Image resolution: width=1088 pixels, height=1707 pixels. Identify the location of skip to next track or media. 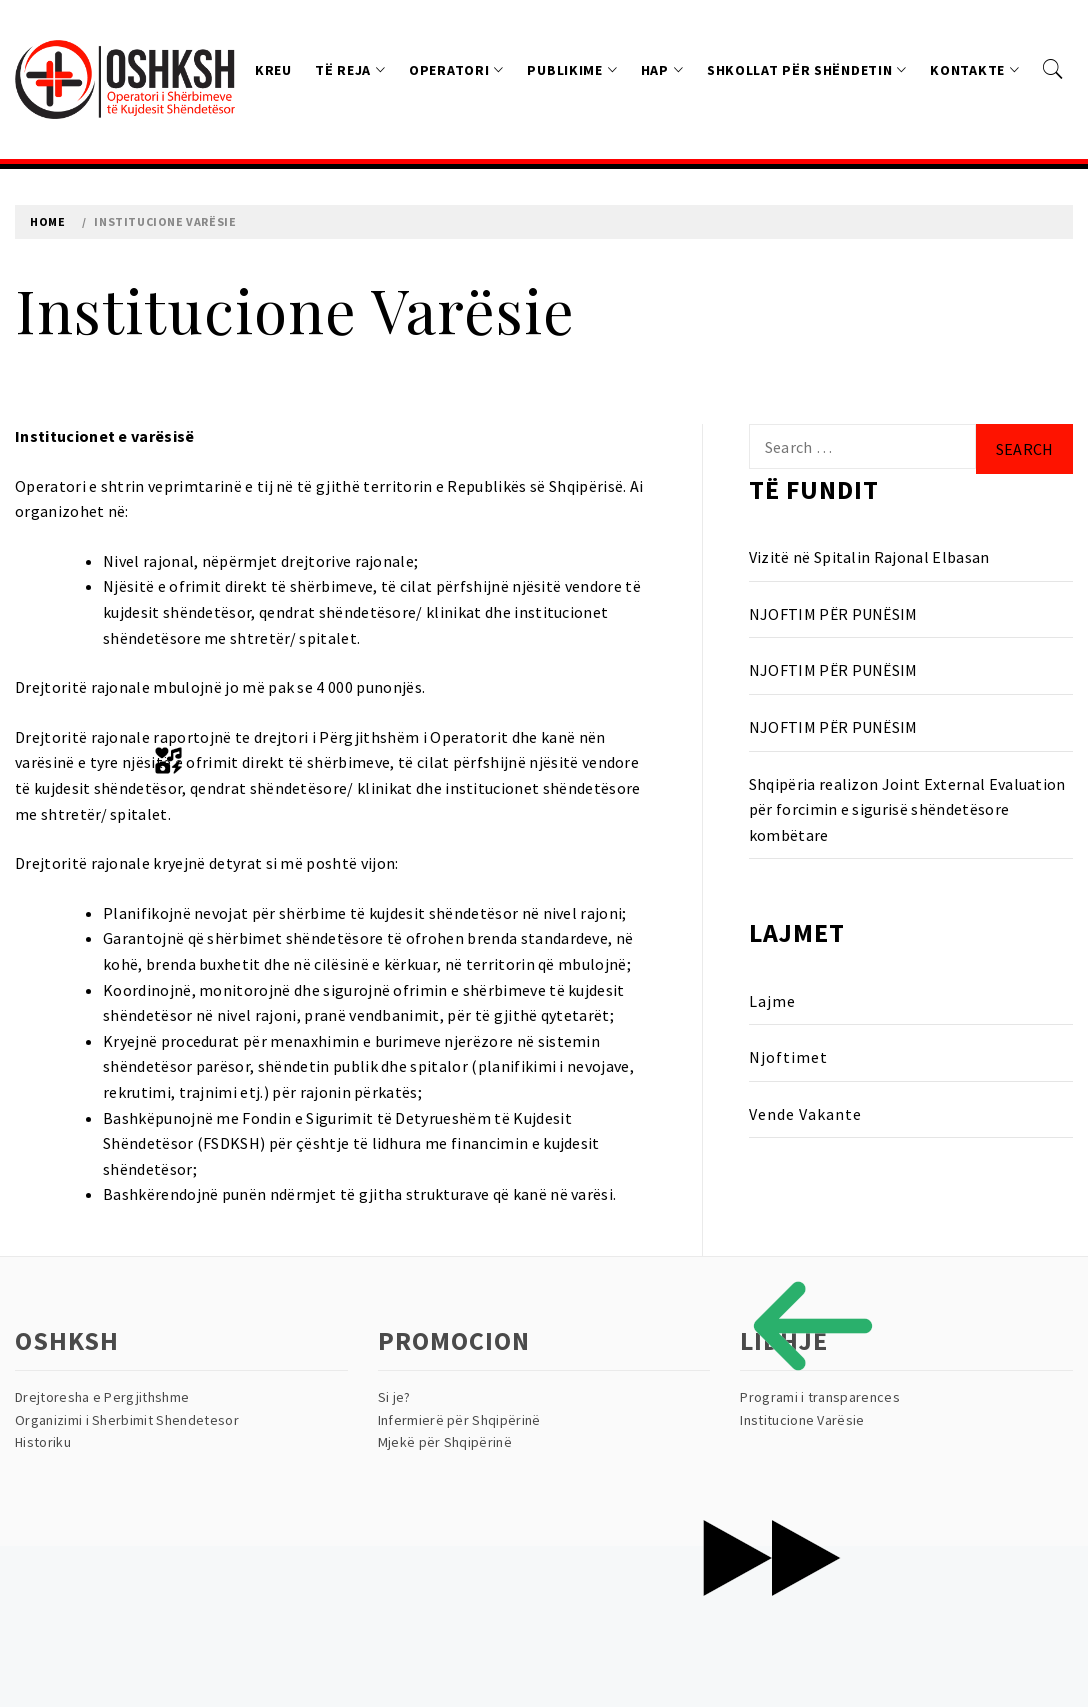
(772, 1558).